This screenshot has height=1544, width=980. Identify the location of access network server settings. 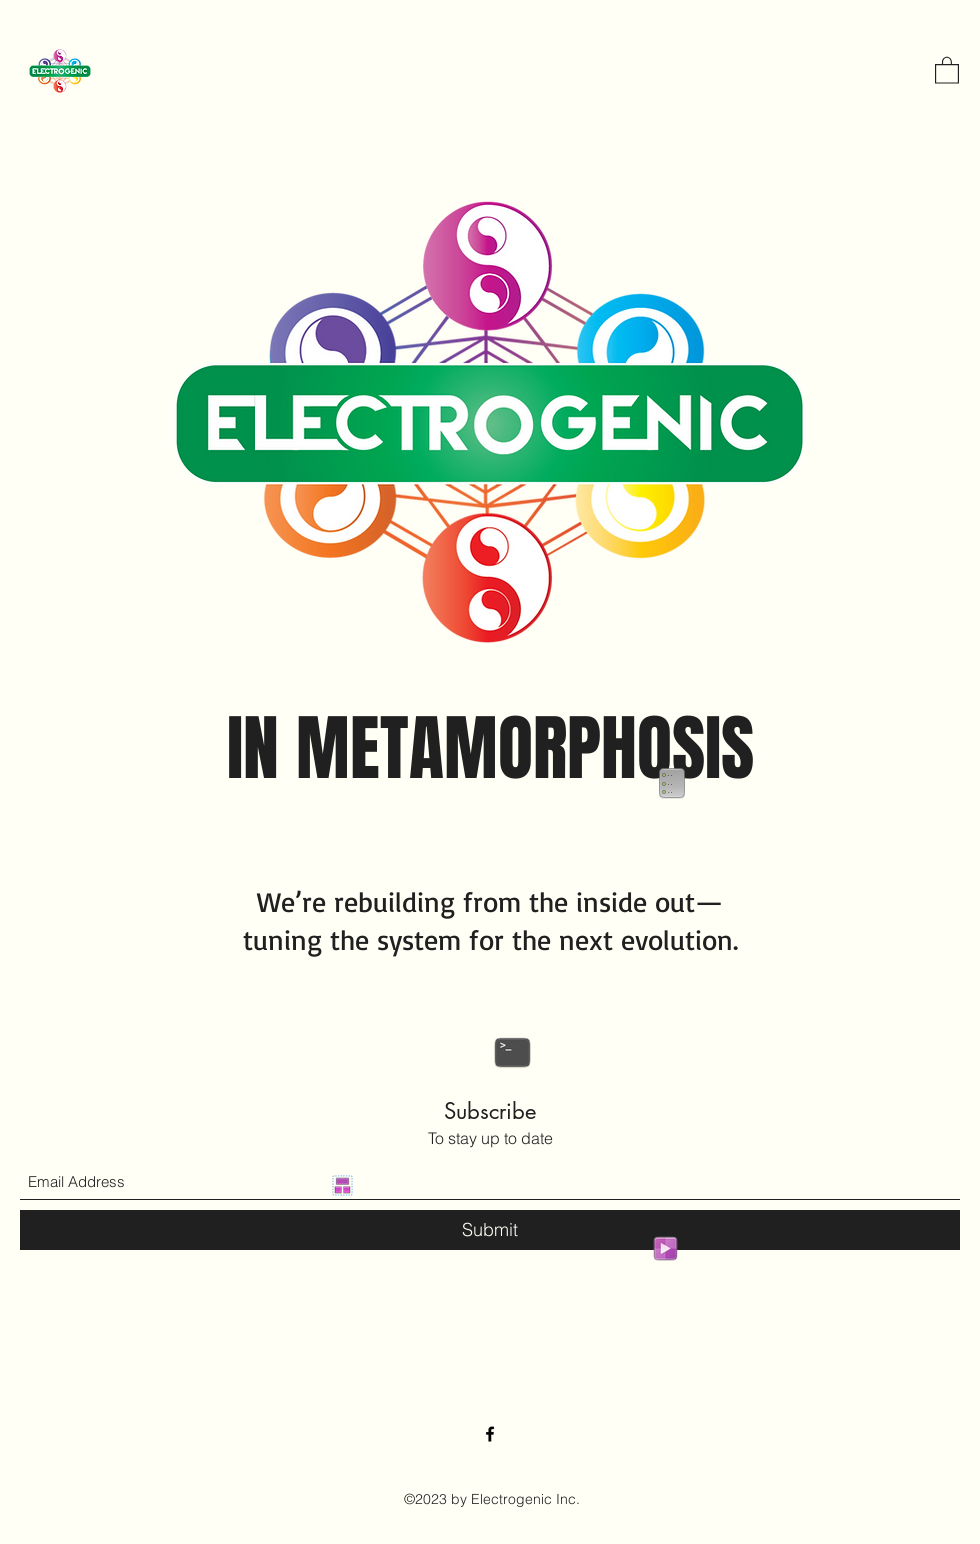
(672, 783).